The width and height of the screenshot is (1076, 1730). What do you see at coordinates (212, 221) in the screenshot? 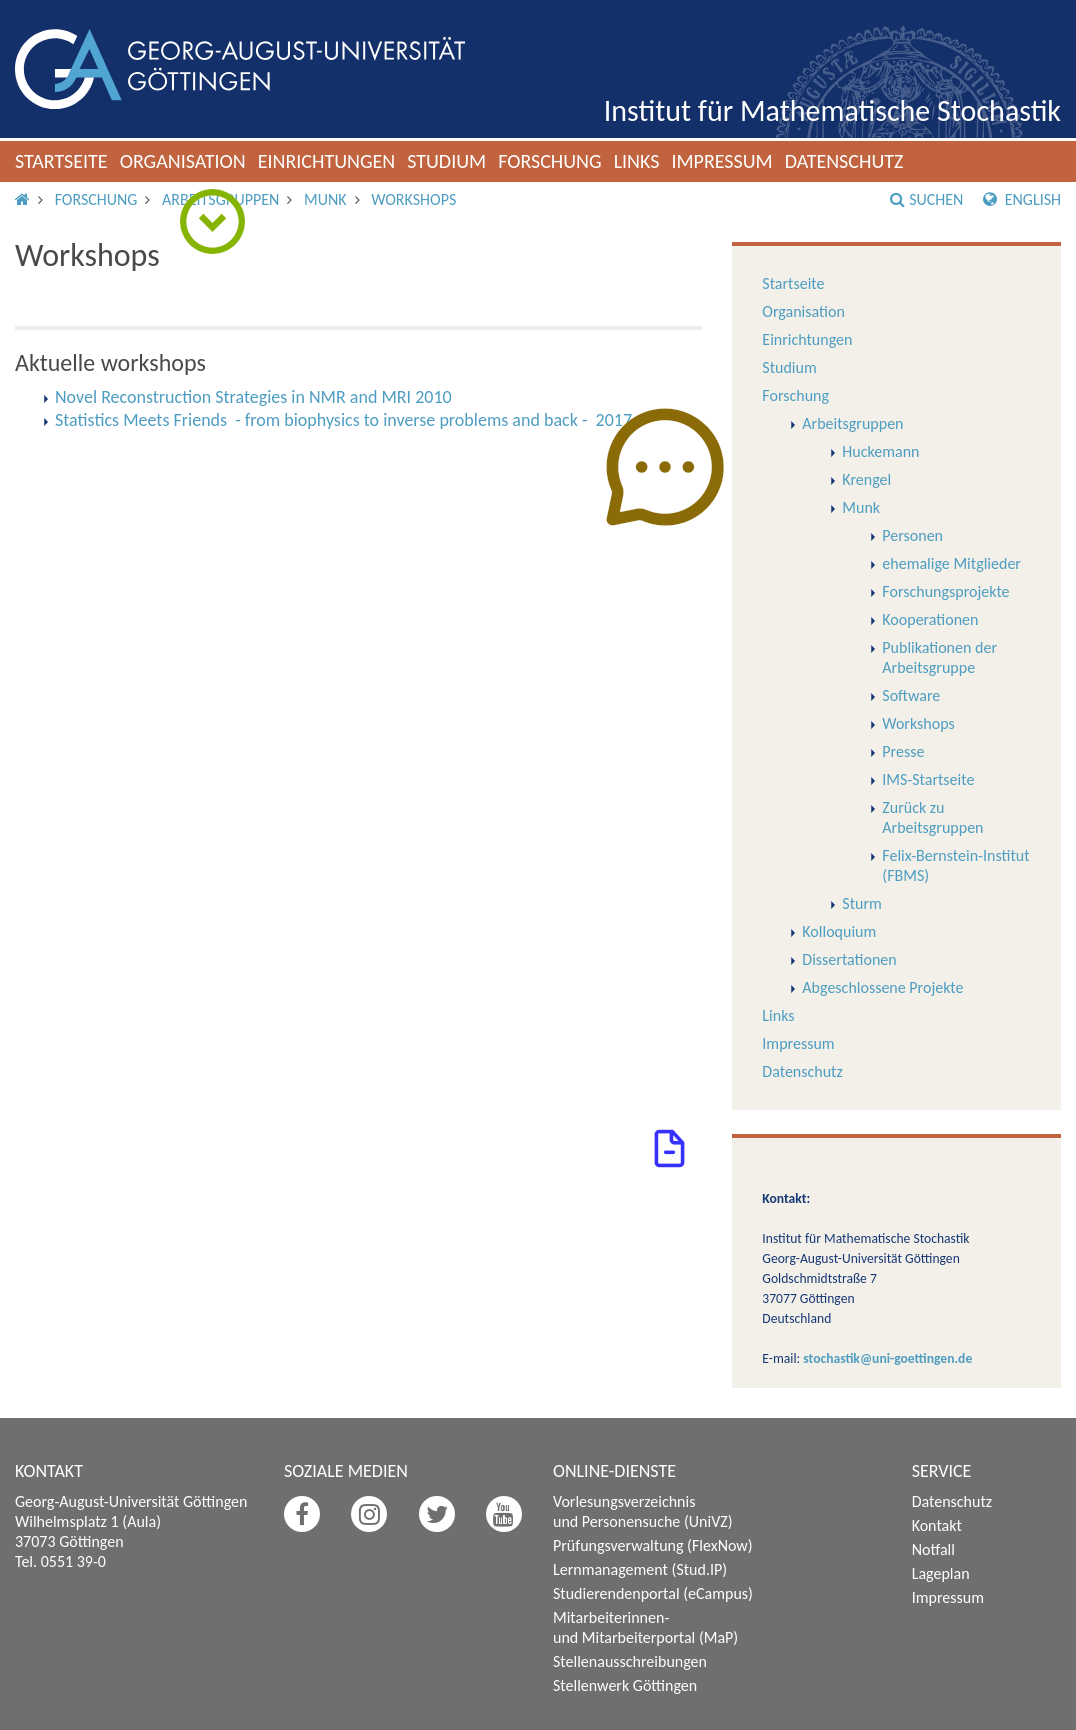
I see `expand dropdown menu or section` at bounding box center [212, 221].